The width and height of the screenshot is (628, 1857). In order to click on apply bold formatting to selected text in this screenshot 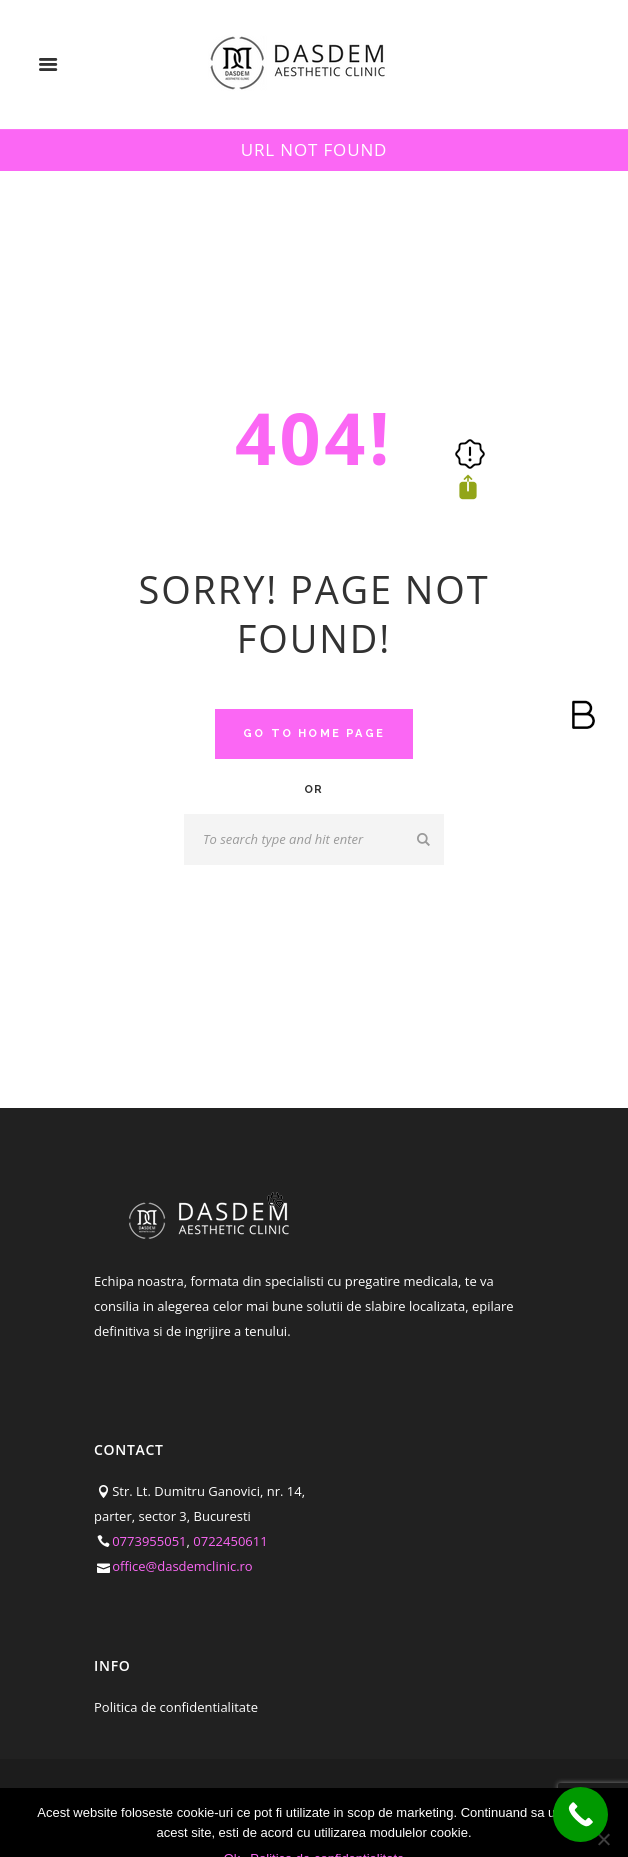, I will do `click(581, 715)`.